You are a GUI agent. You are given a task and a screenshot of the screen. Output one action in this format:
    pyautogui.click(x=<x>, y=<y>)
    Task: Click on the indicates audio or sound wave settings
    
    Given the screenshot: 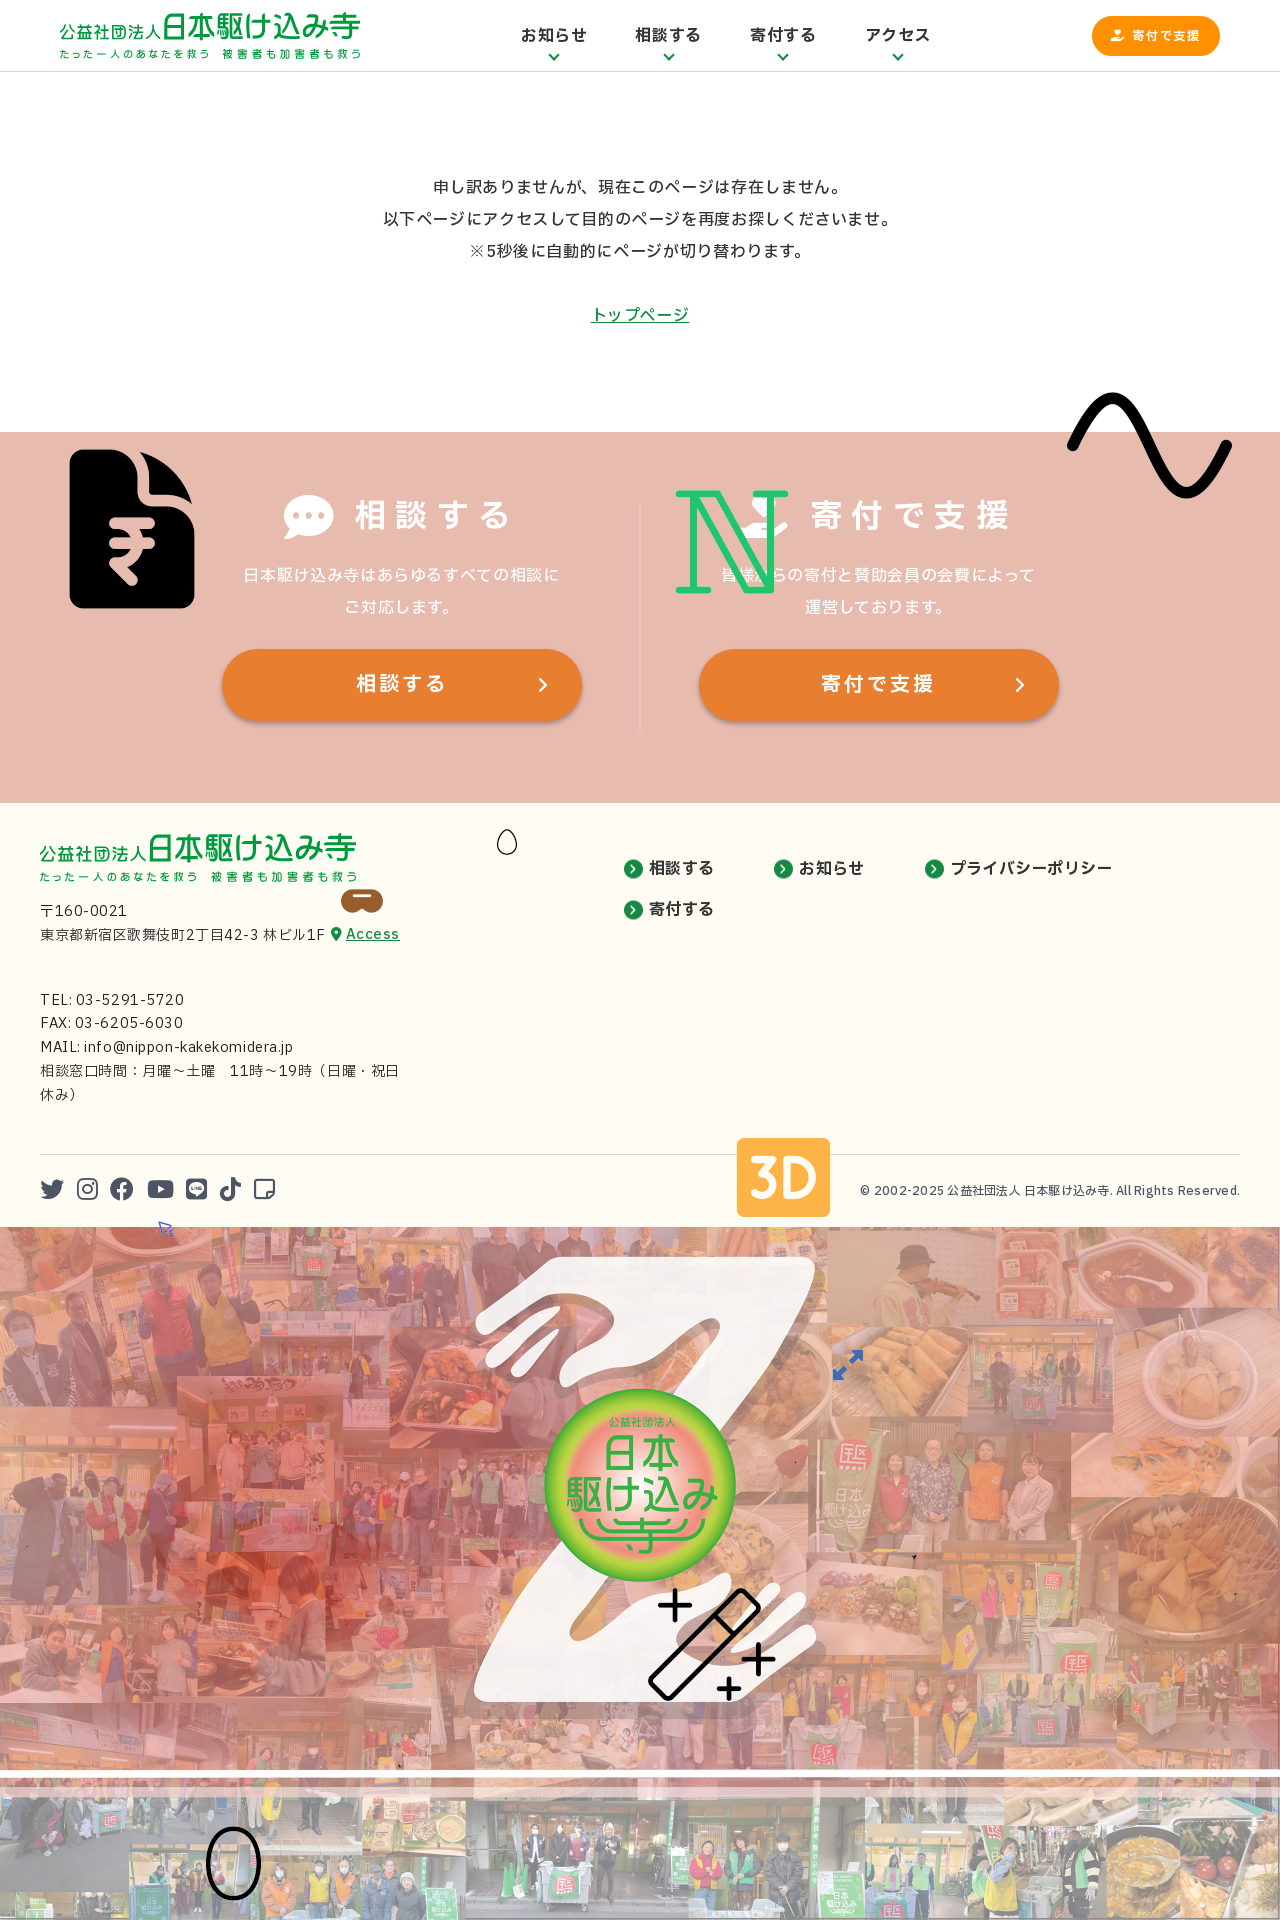 What is the action you would take?
    pyautogui.click(x=1149, y=445)
    